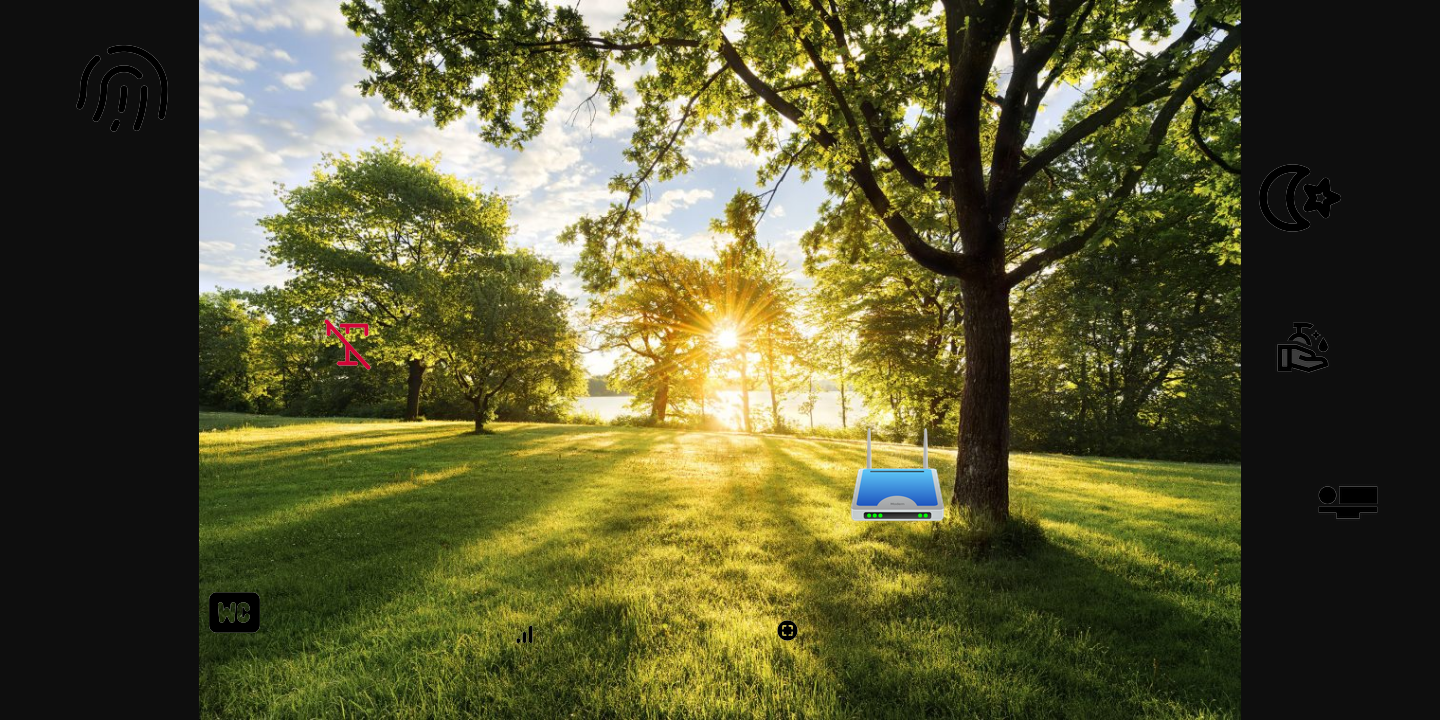  What do you see at coordinates (532, 630) in the screenshot?
I see `indicates medium cellular signal strength` at bounding box center [532, 630].